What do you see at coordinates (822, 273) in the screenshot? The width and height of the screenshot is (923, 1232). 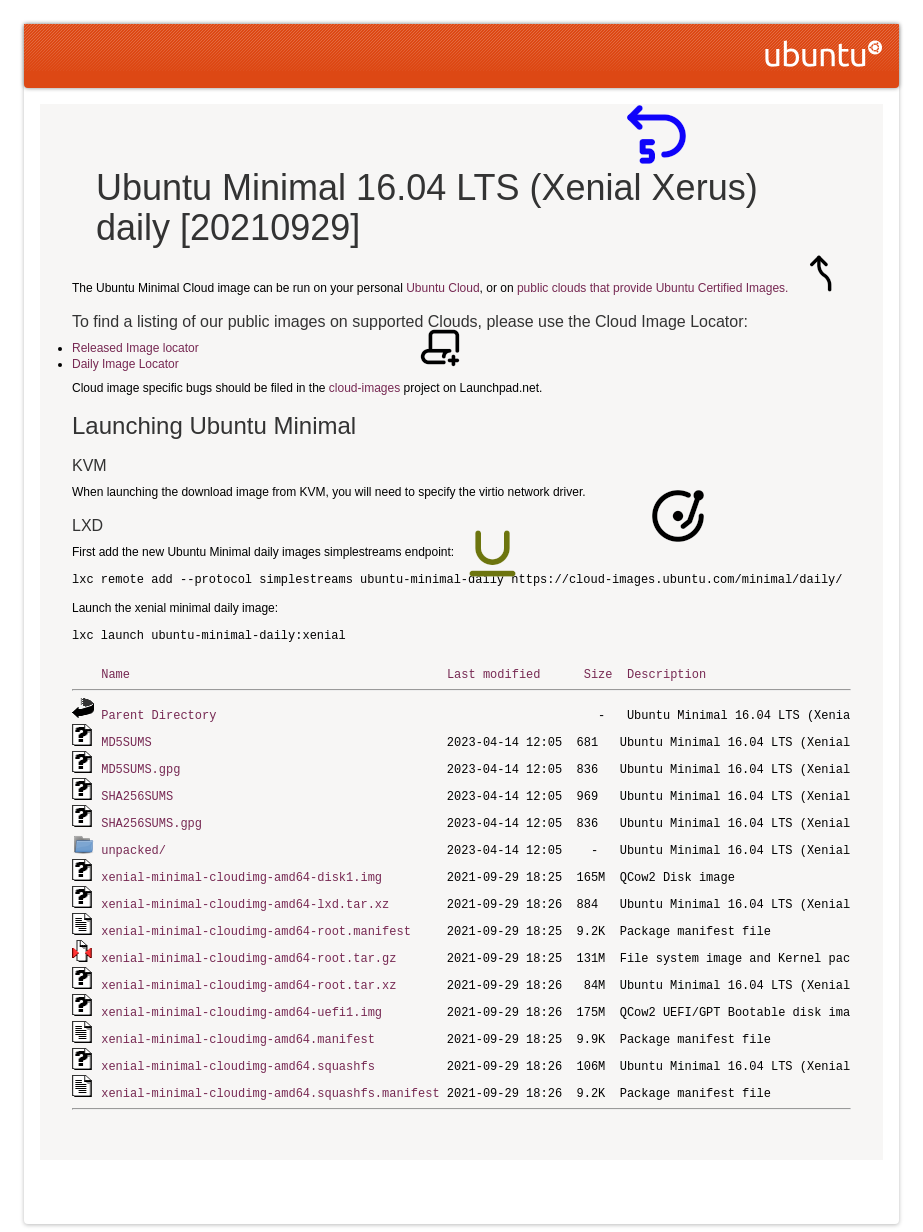 I see `go back to previous screen` at bounding box center [822, 273].